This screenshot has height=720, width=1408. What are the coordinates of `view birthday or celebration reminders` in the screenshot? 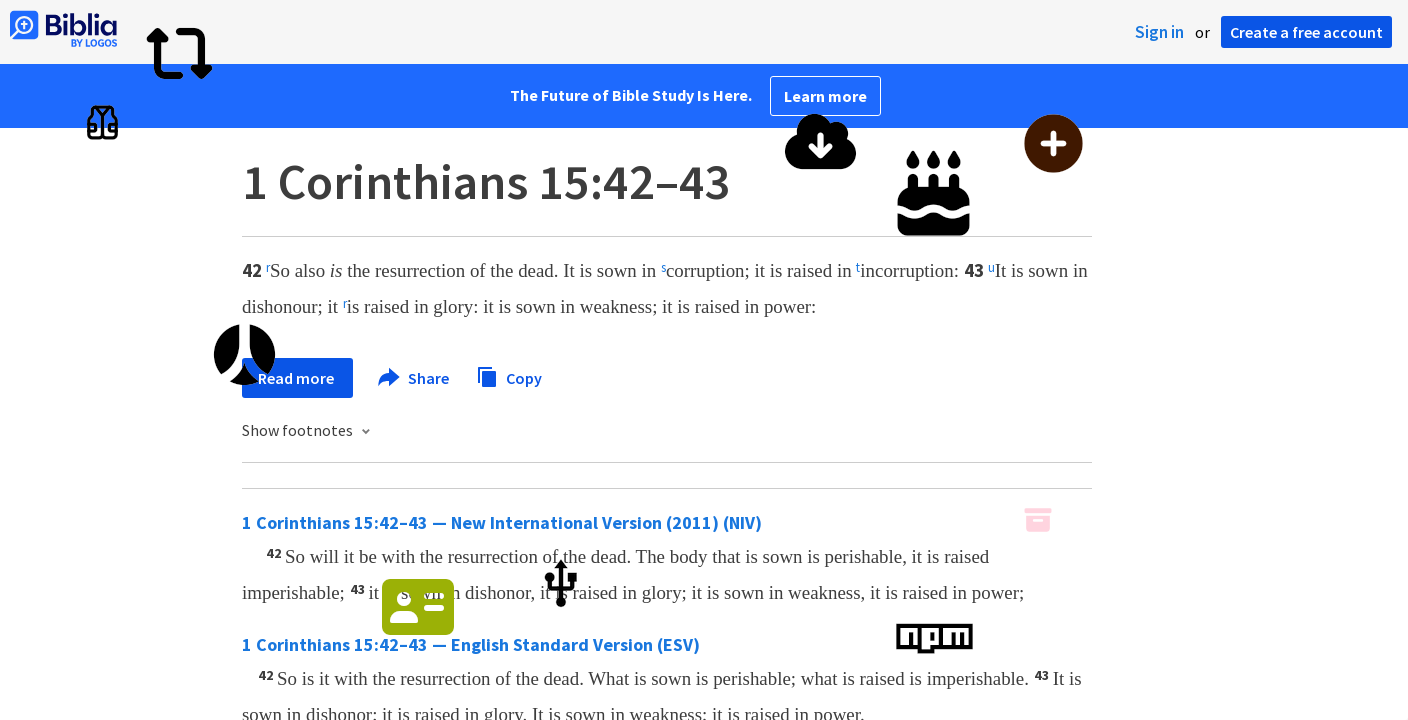 It's located at (933, 194).